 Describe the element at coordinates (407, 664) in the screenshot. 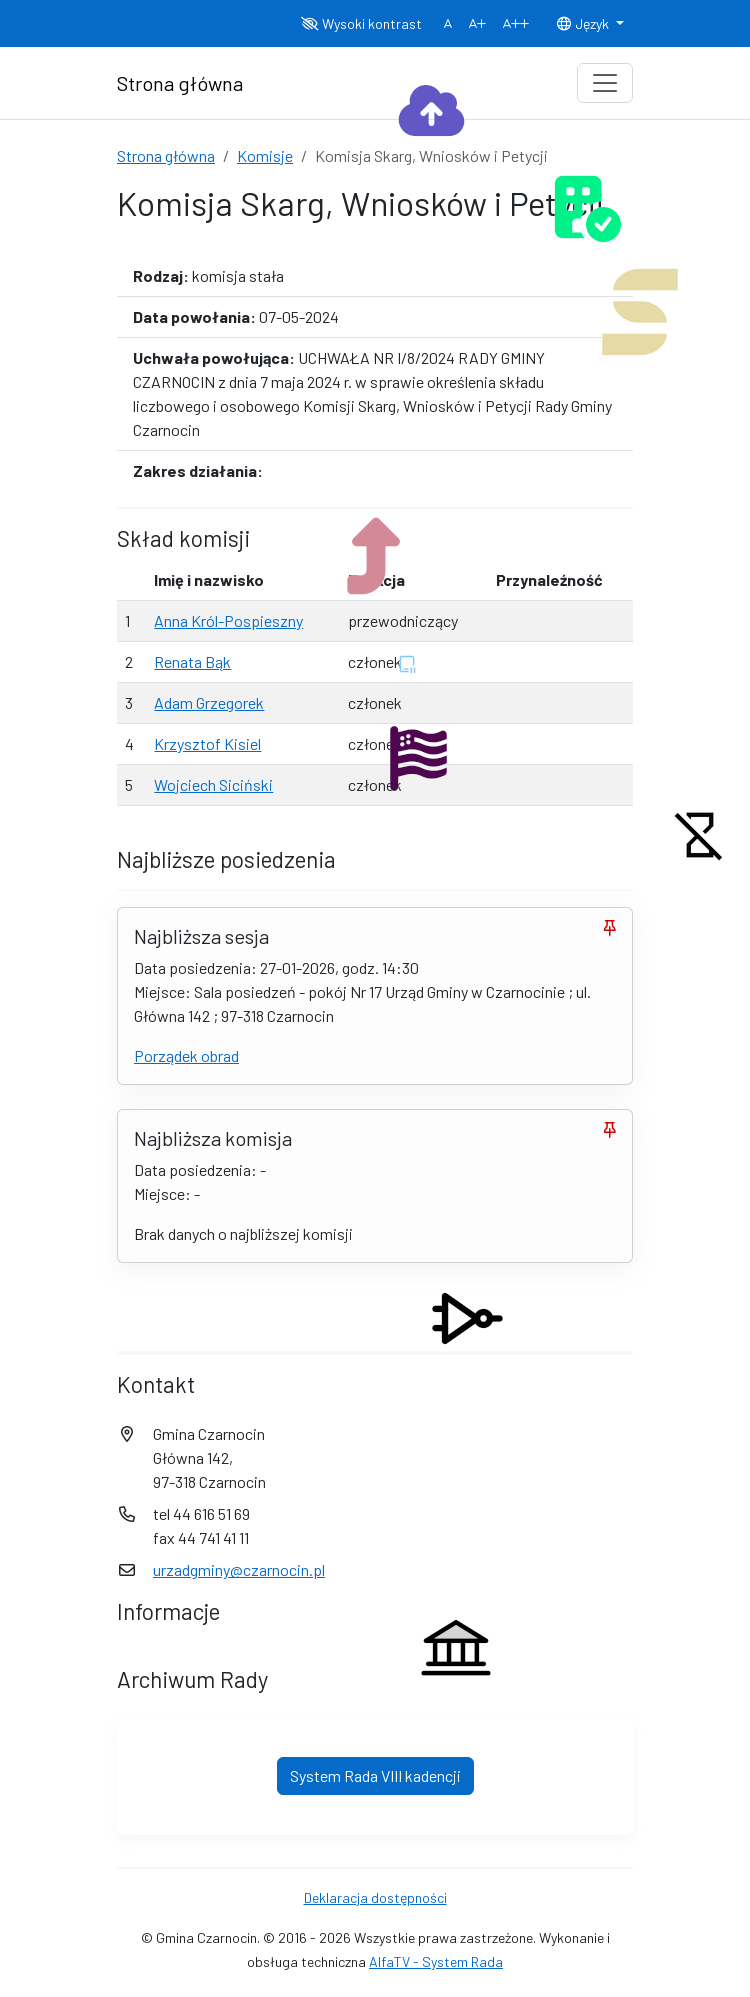

I see `pause media playback on iPad` at that location.